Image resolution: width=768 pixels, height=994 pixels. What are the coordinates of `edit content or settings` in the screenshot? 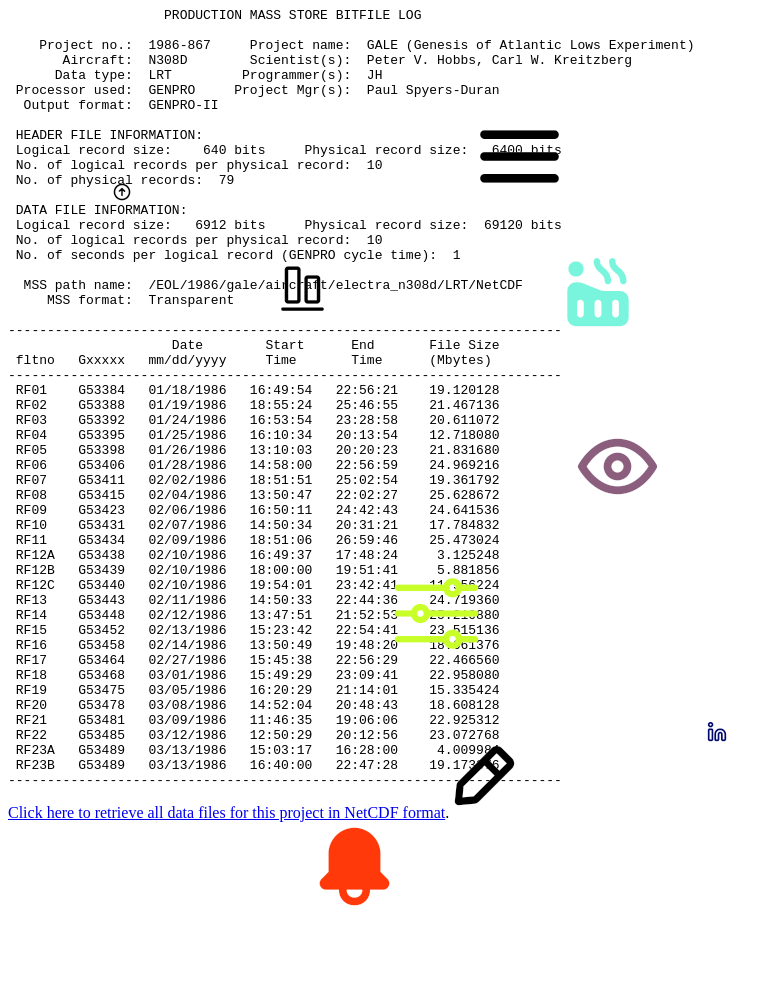 It's located at (484, 775).